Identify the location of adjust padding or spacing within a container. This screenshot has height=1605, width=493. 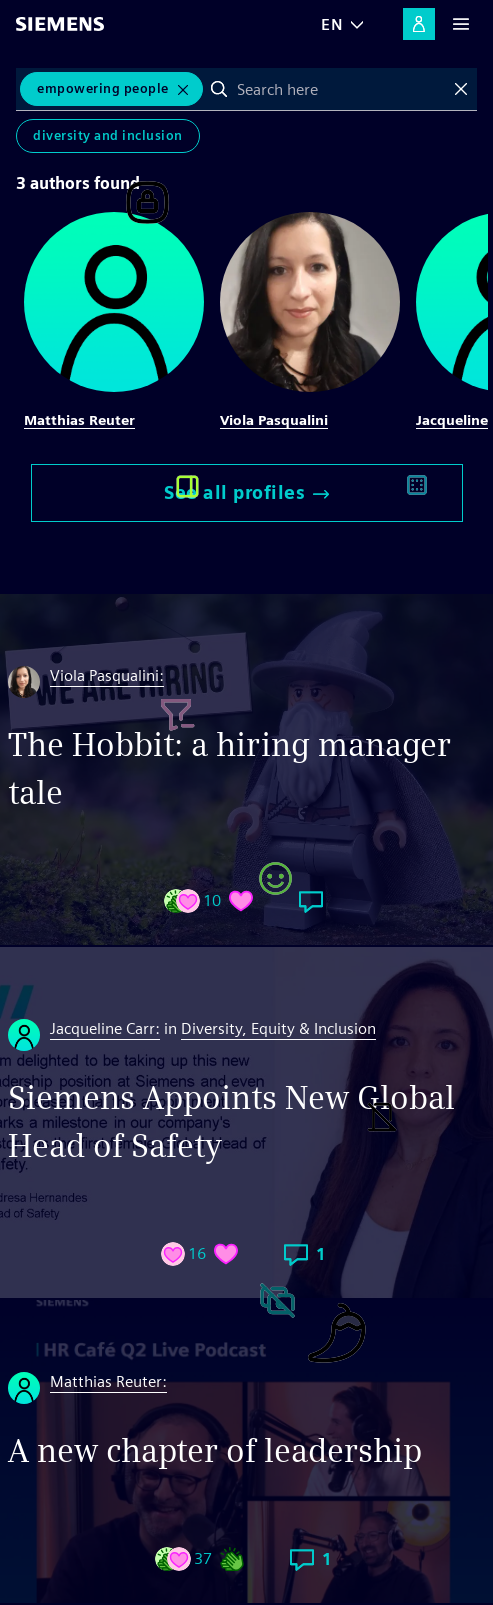
(417, 485).